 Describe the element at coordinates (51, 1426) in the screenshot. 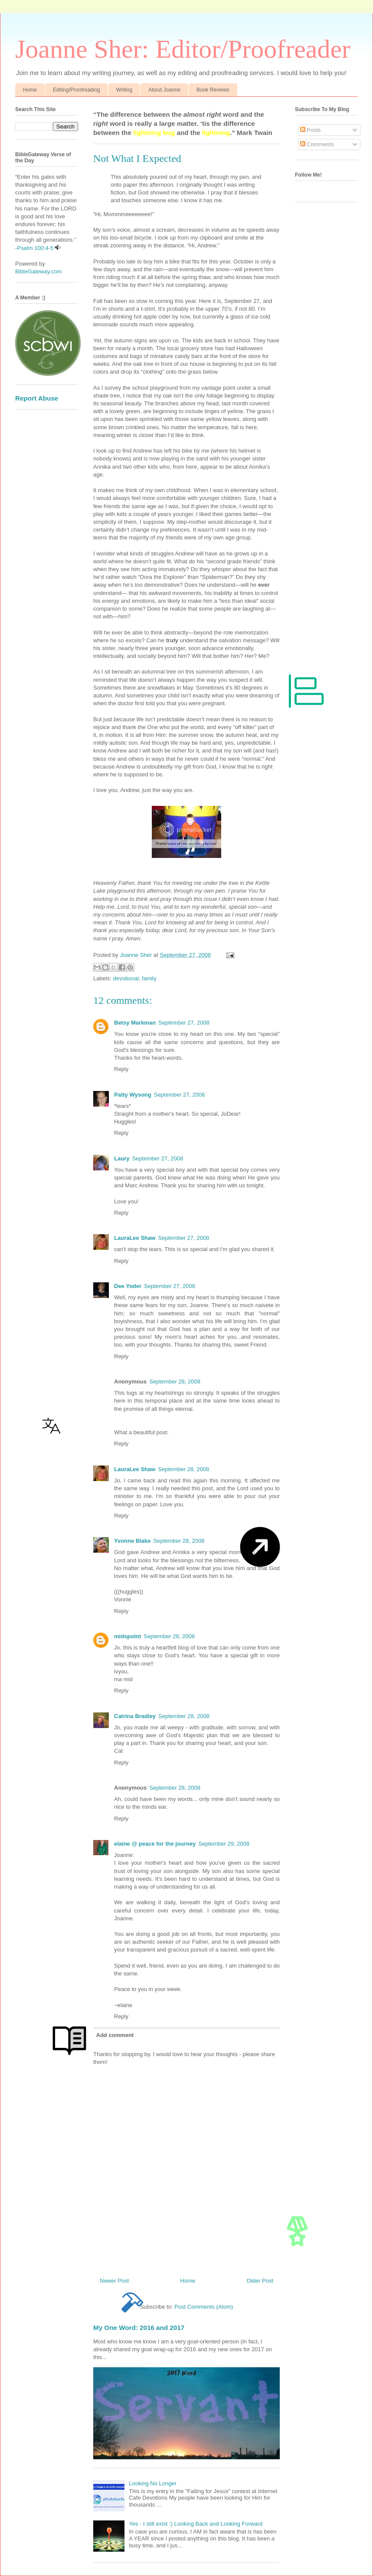

I see `translate text to another language` at that location.